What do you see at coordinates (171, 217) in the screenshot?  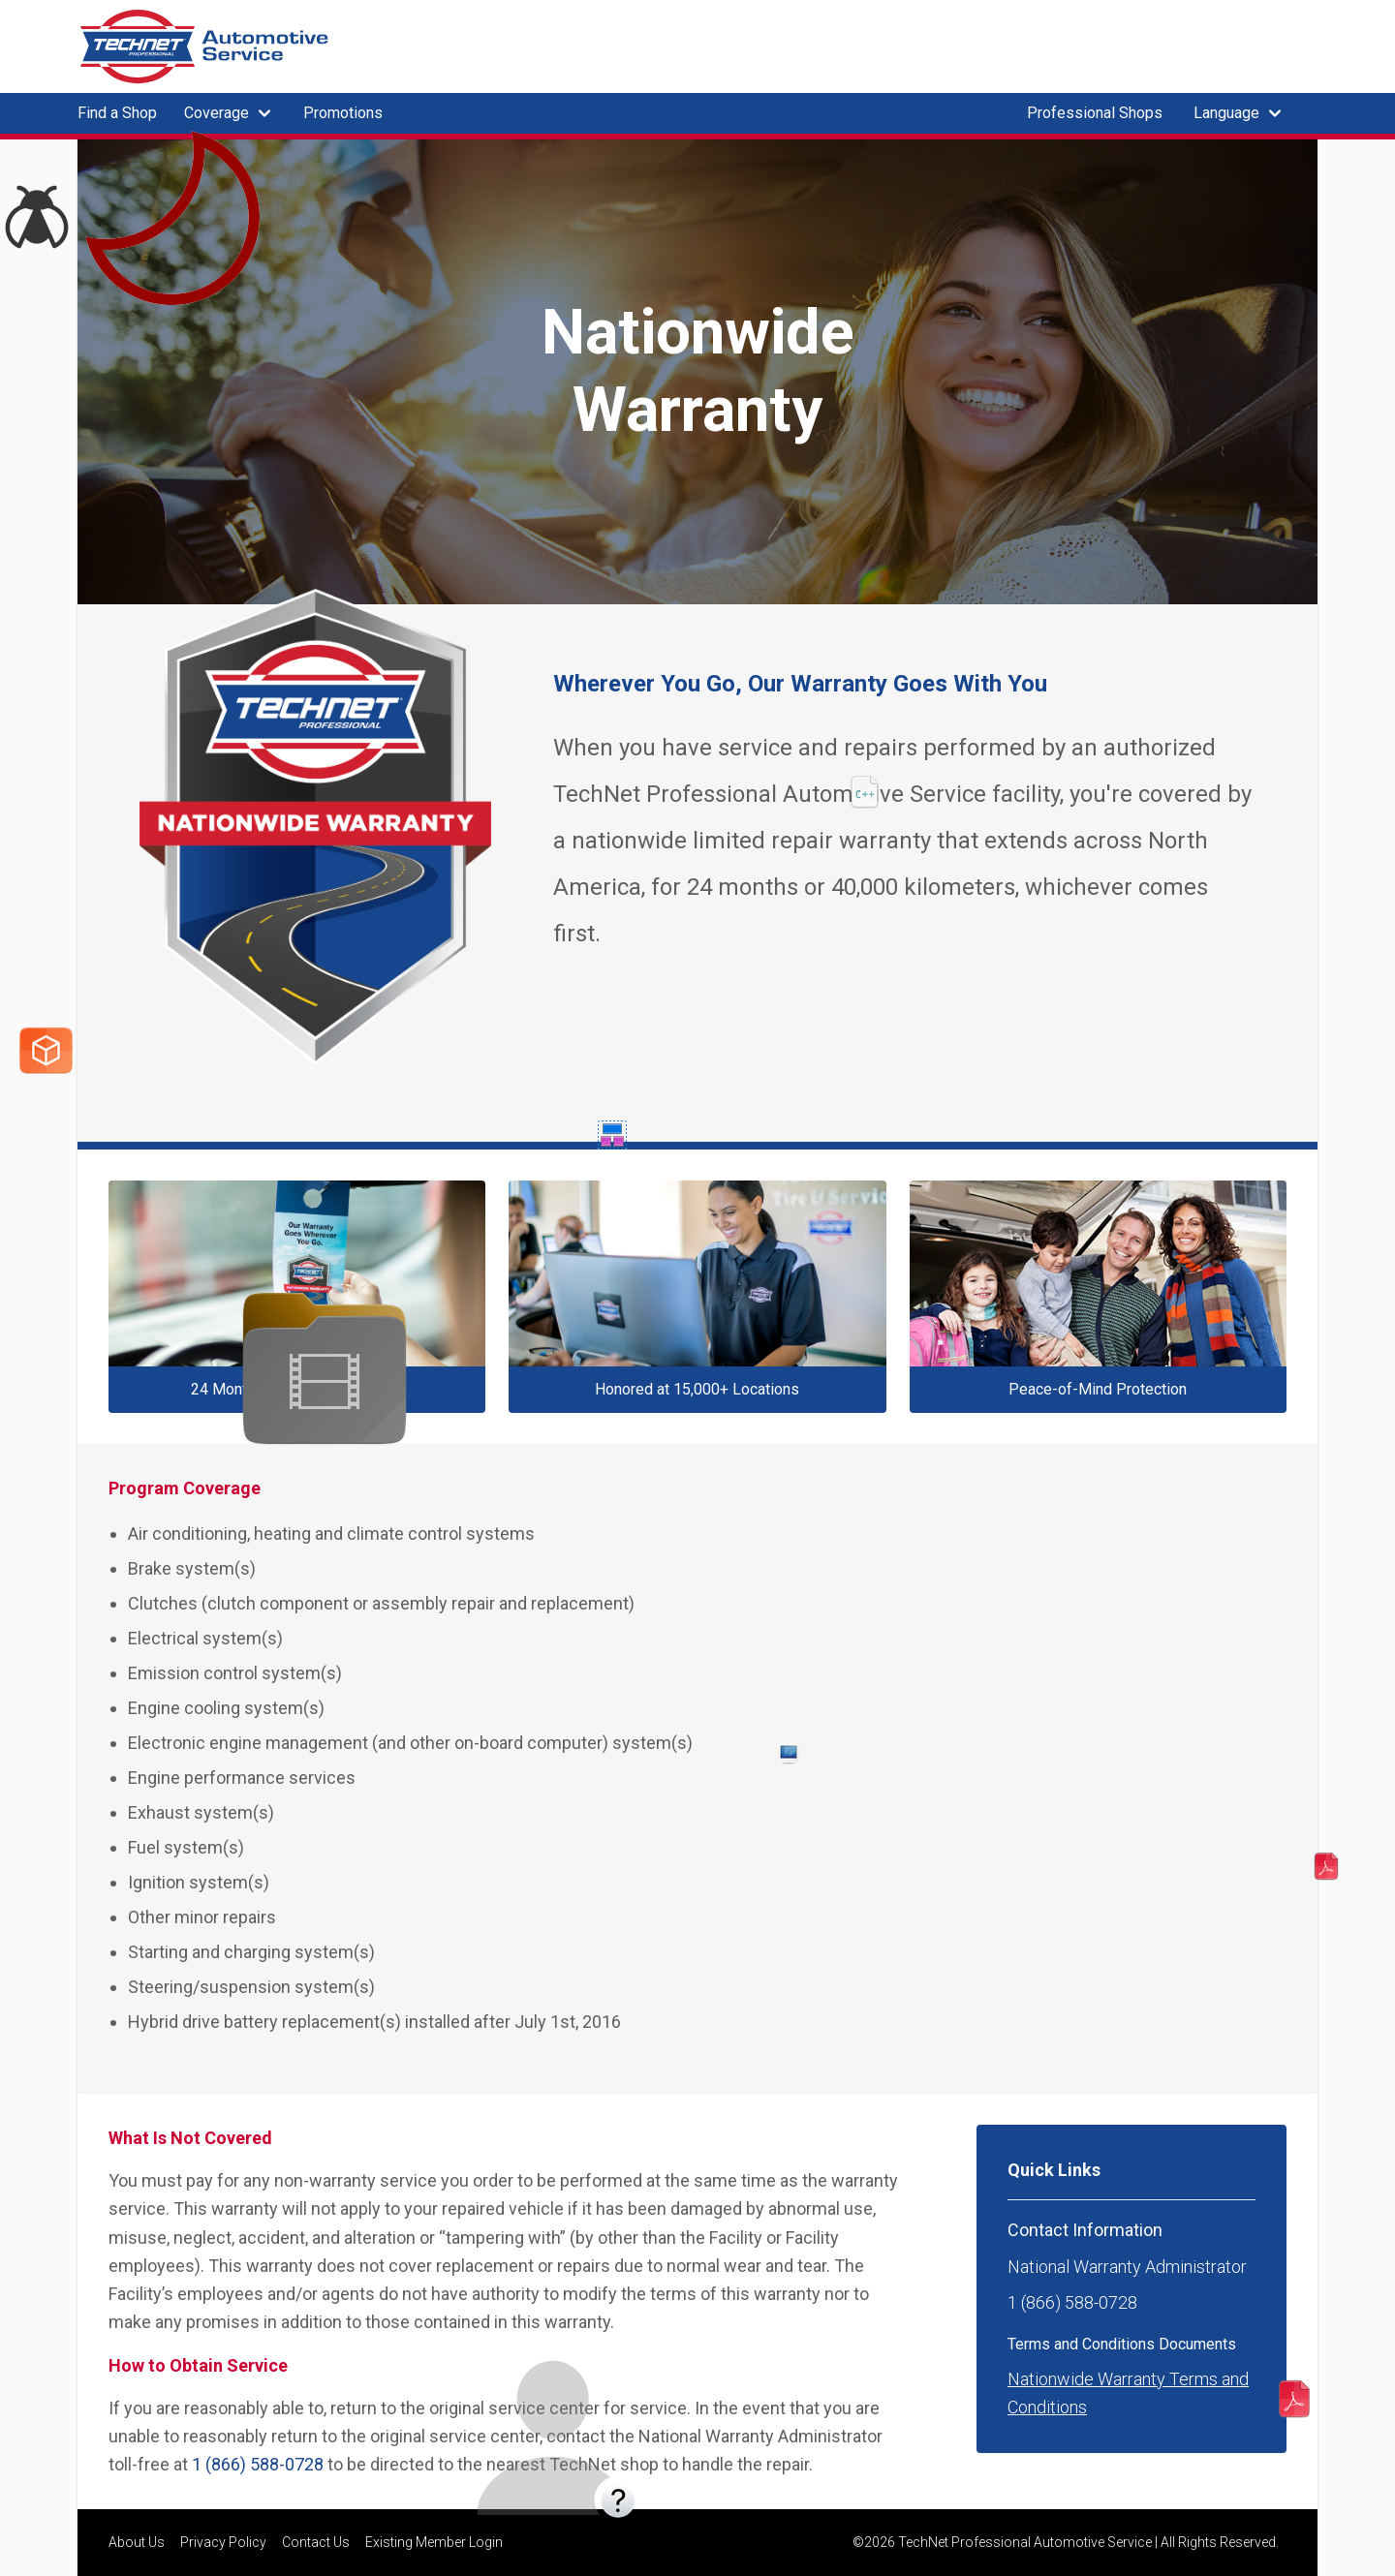 I see `indicates half-width input mode is active in fcitx` at bounding box center [171, 217].